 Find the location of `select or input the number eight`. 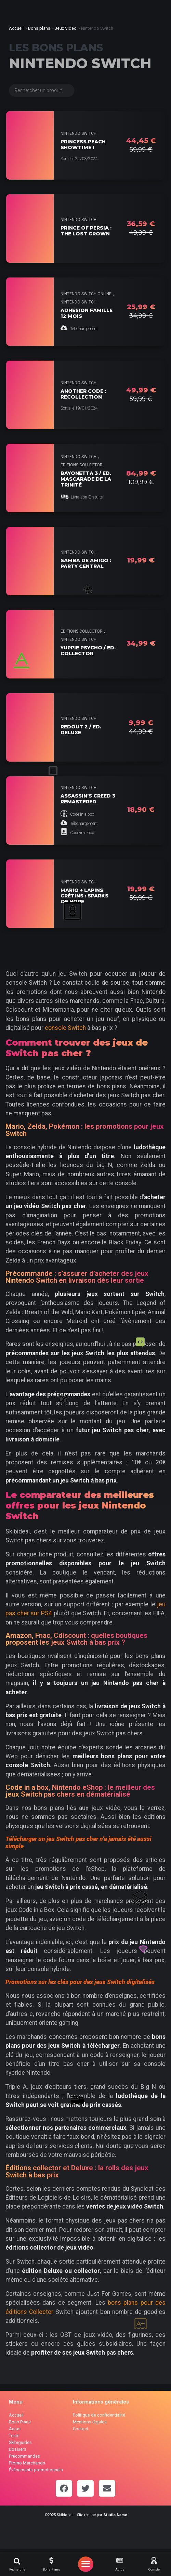

select or input the number eight is located at coordinates (73, 911).